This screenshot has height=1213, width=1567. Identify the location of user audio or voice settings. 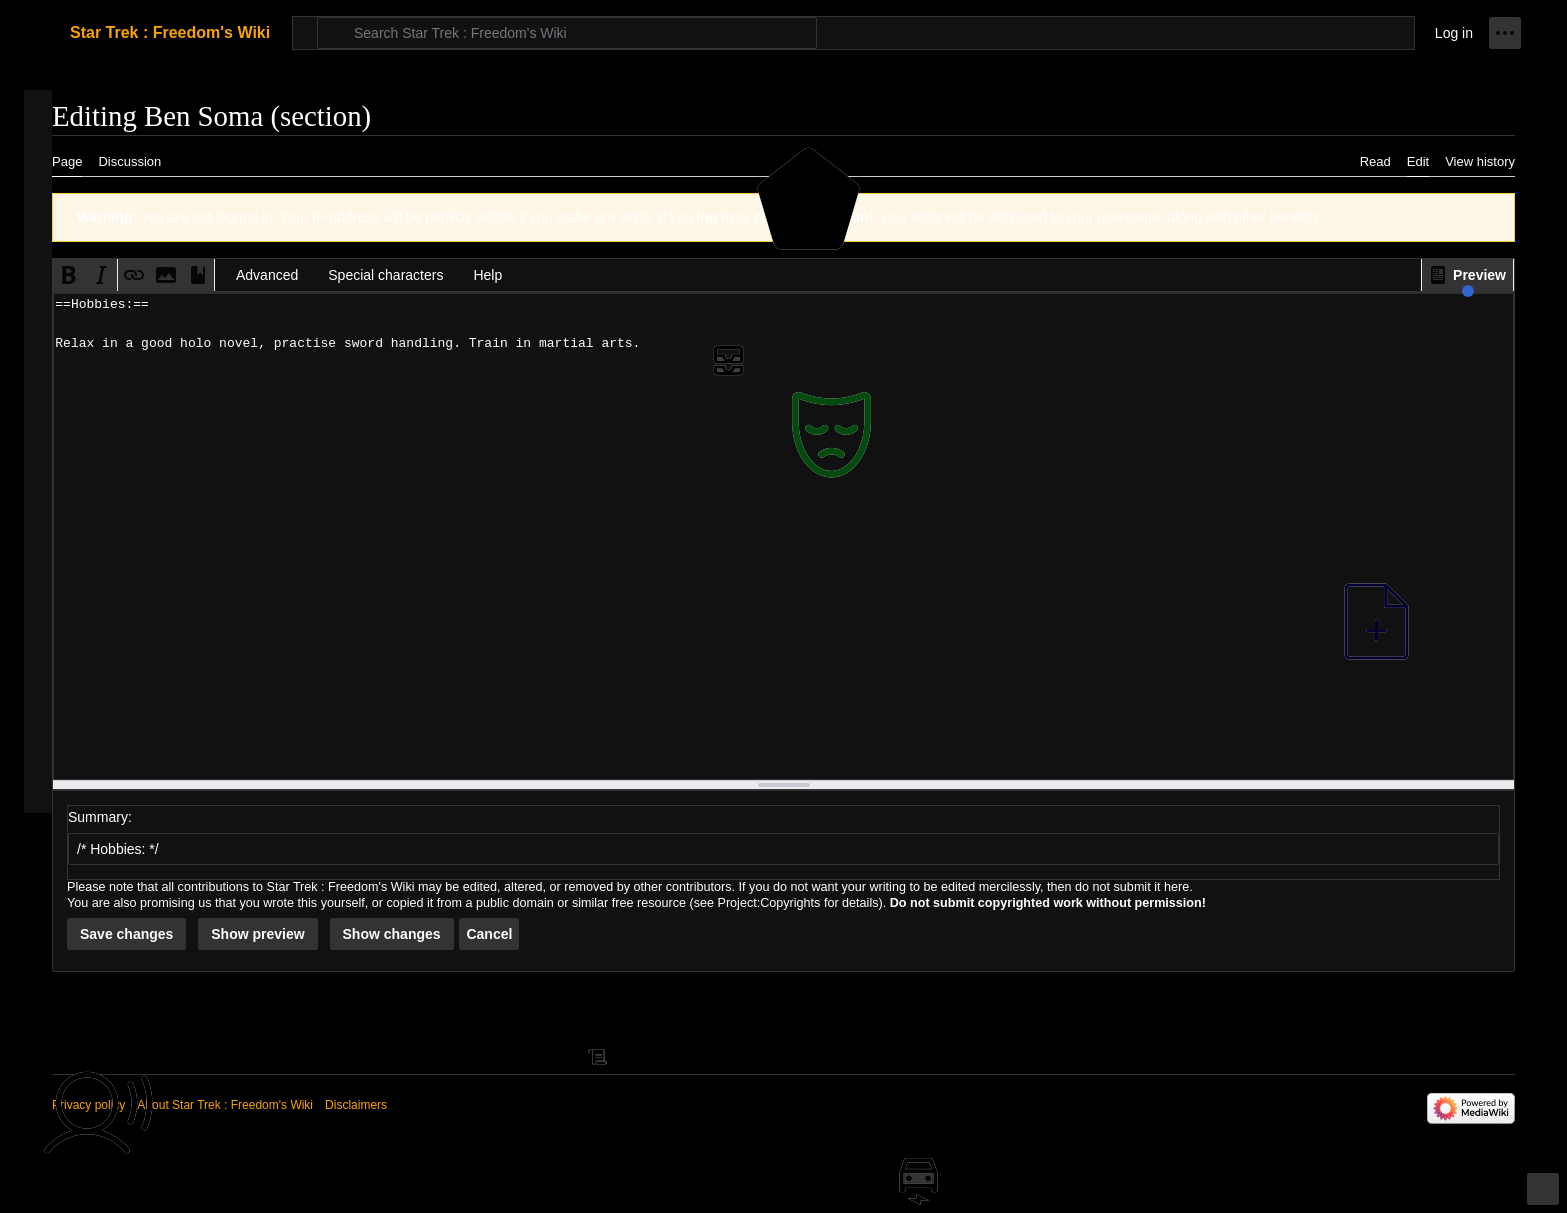
(96, 1112).